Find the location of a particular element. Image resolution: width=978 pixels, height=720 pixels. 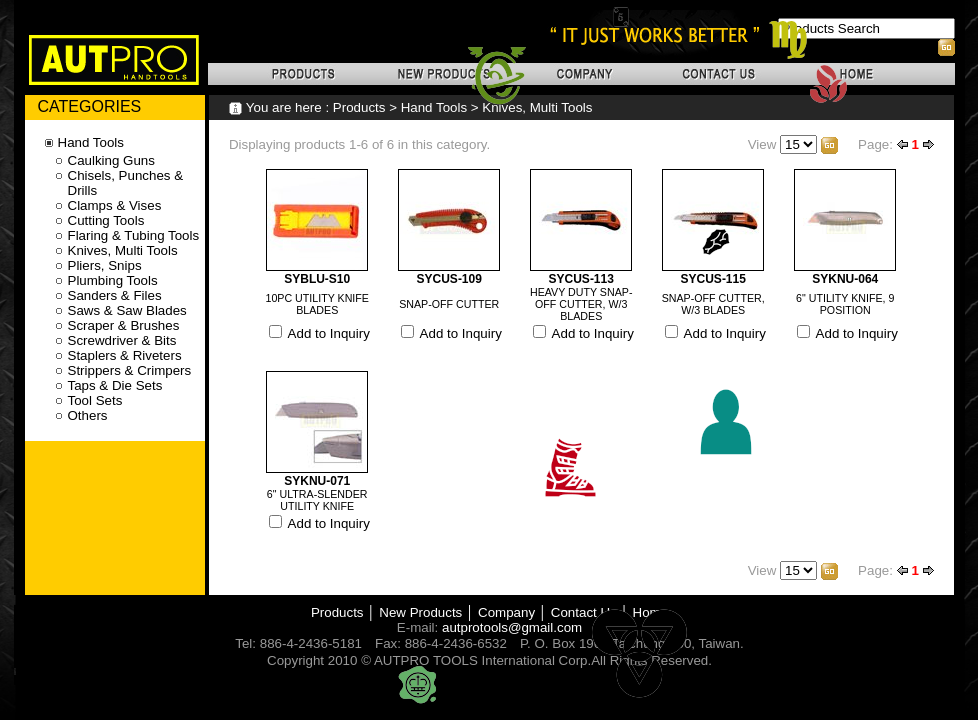

five of spades playing card is located at coordinates (621, 17).